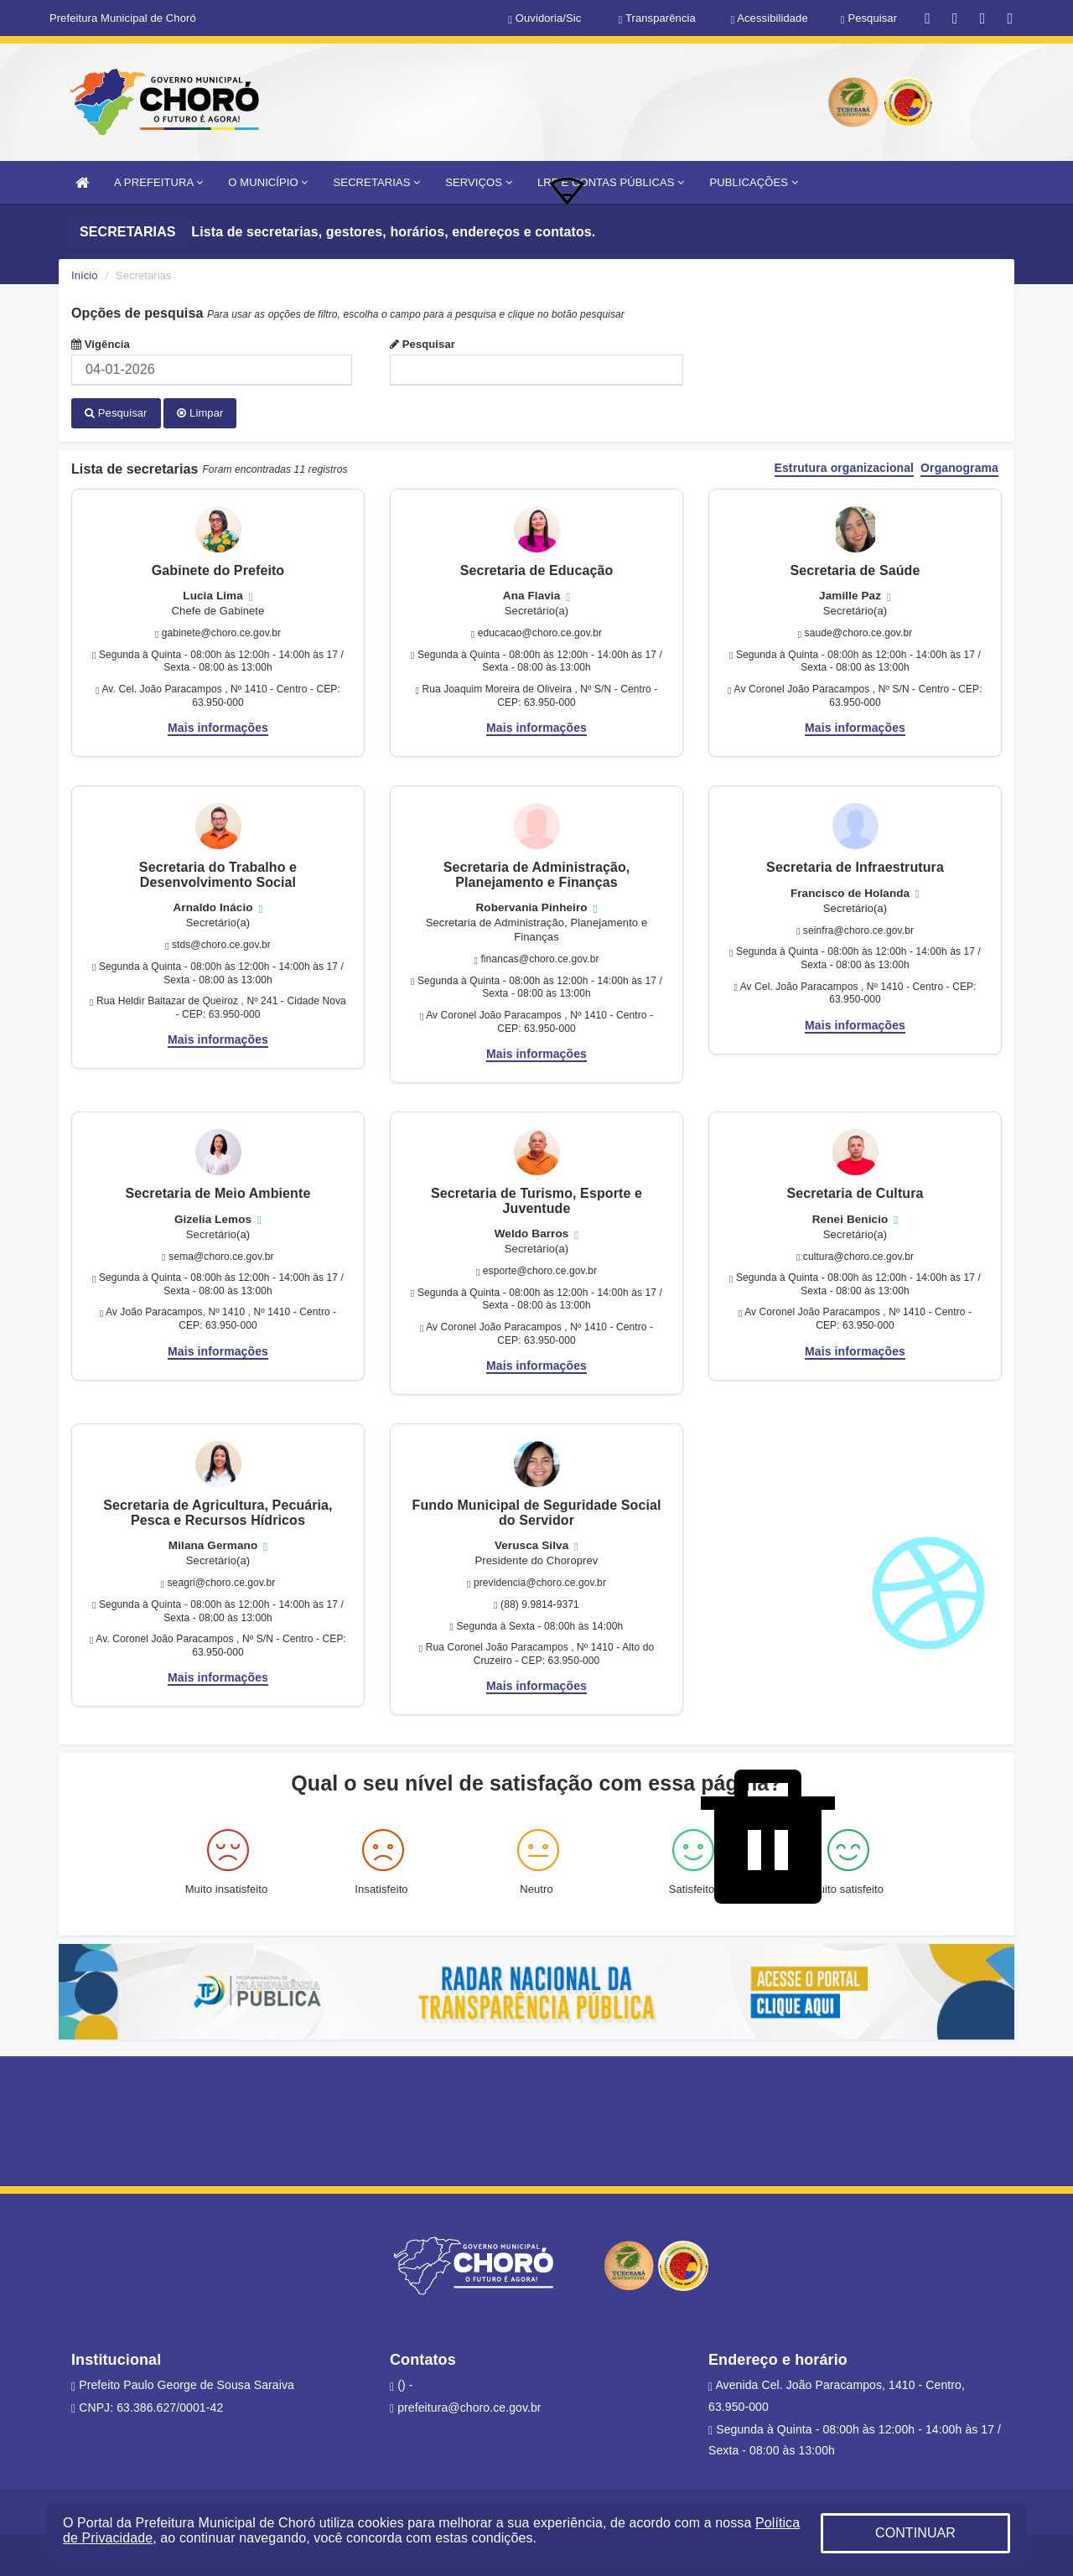  I want to click on delete selected item, so click(768, 1837).